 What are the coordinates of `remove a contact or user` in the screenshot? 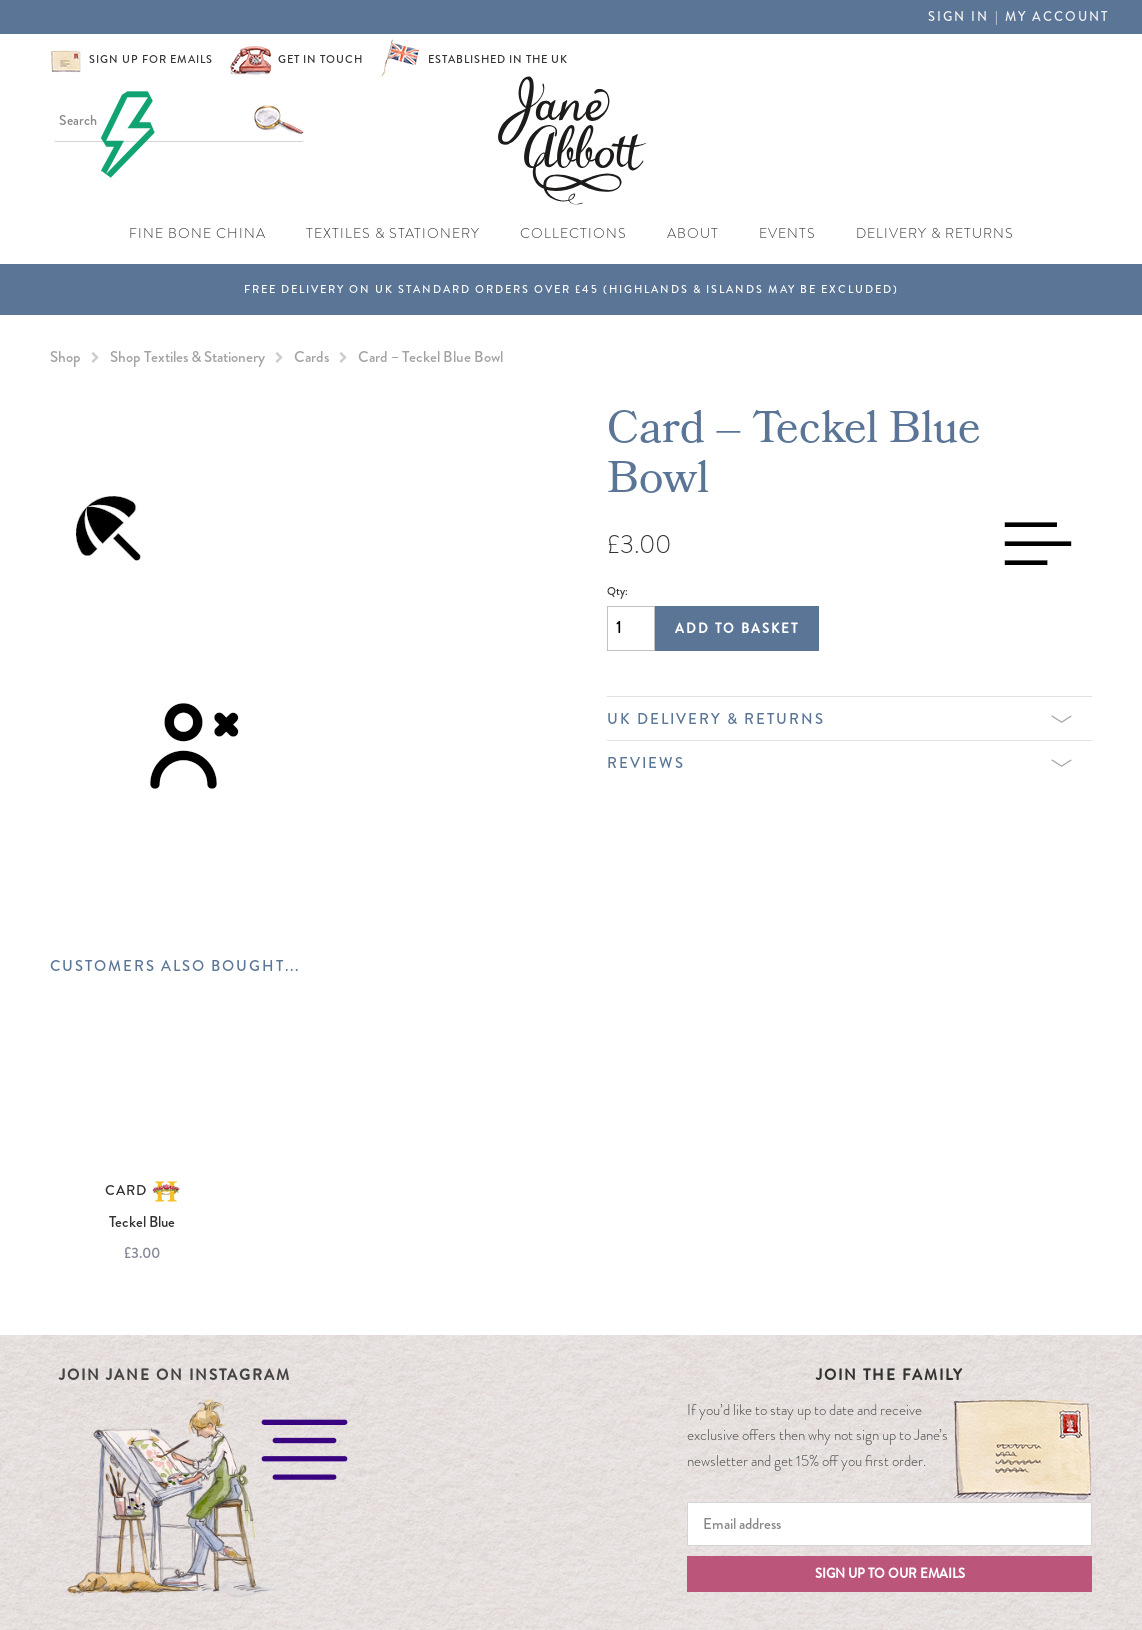 It's located at (193, 746).